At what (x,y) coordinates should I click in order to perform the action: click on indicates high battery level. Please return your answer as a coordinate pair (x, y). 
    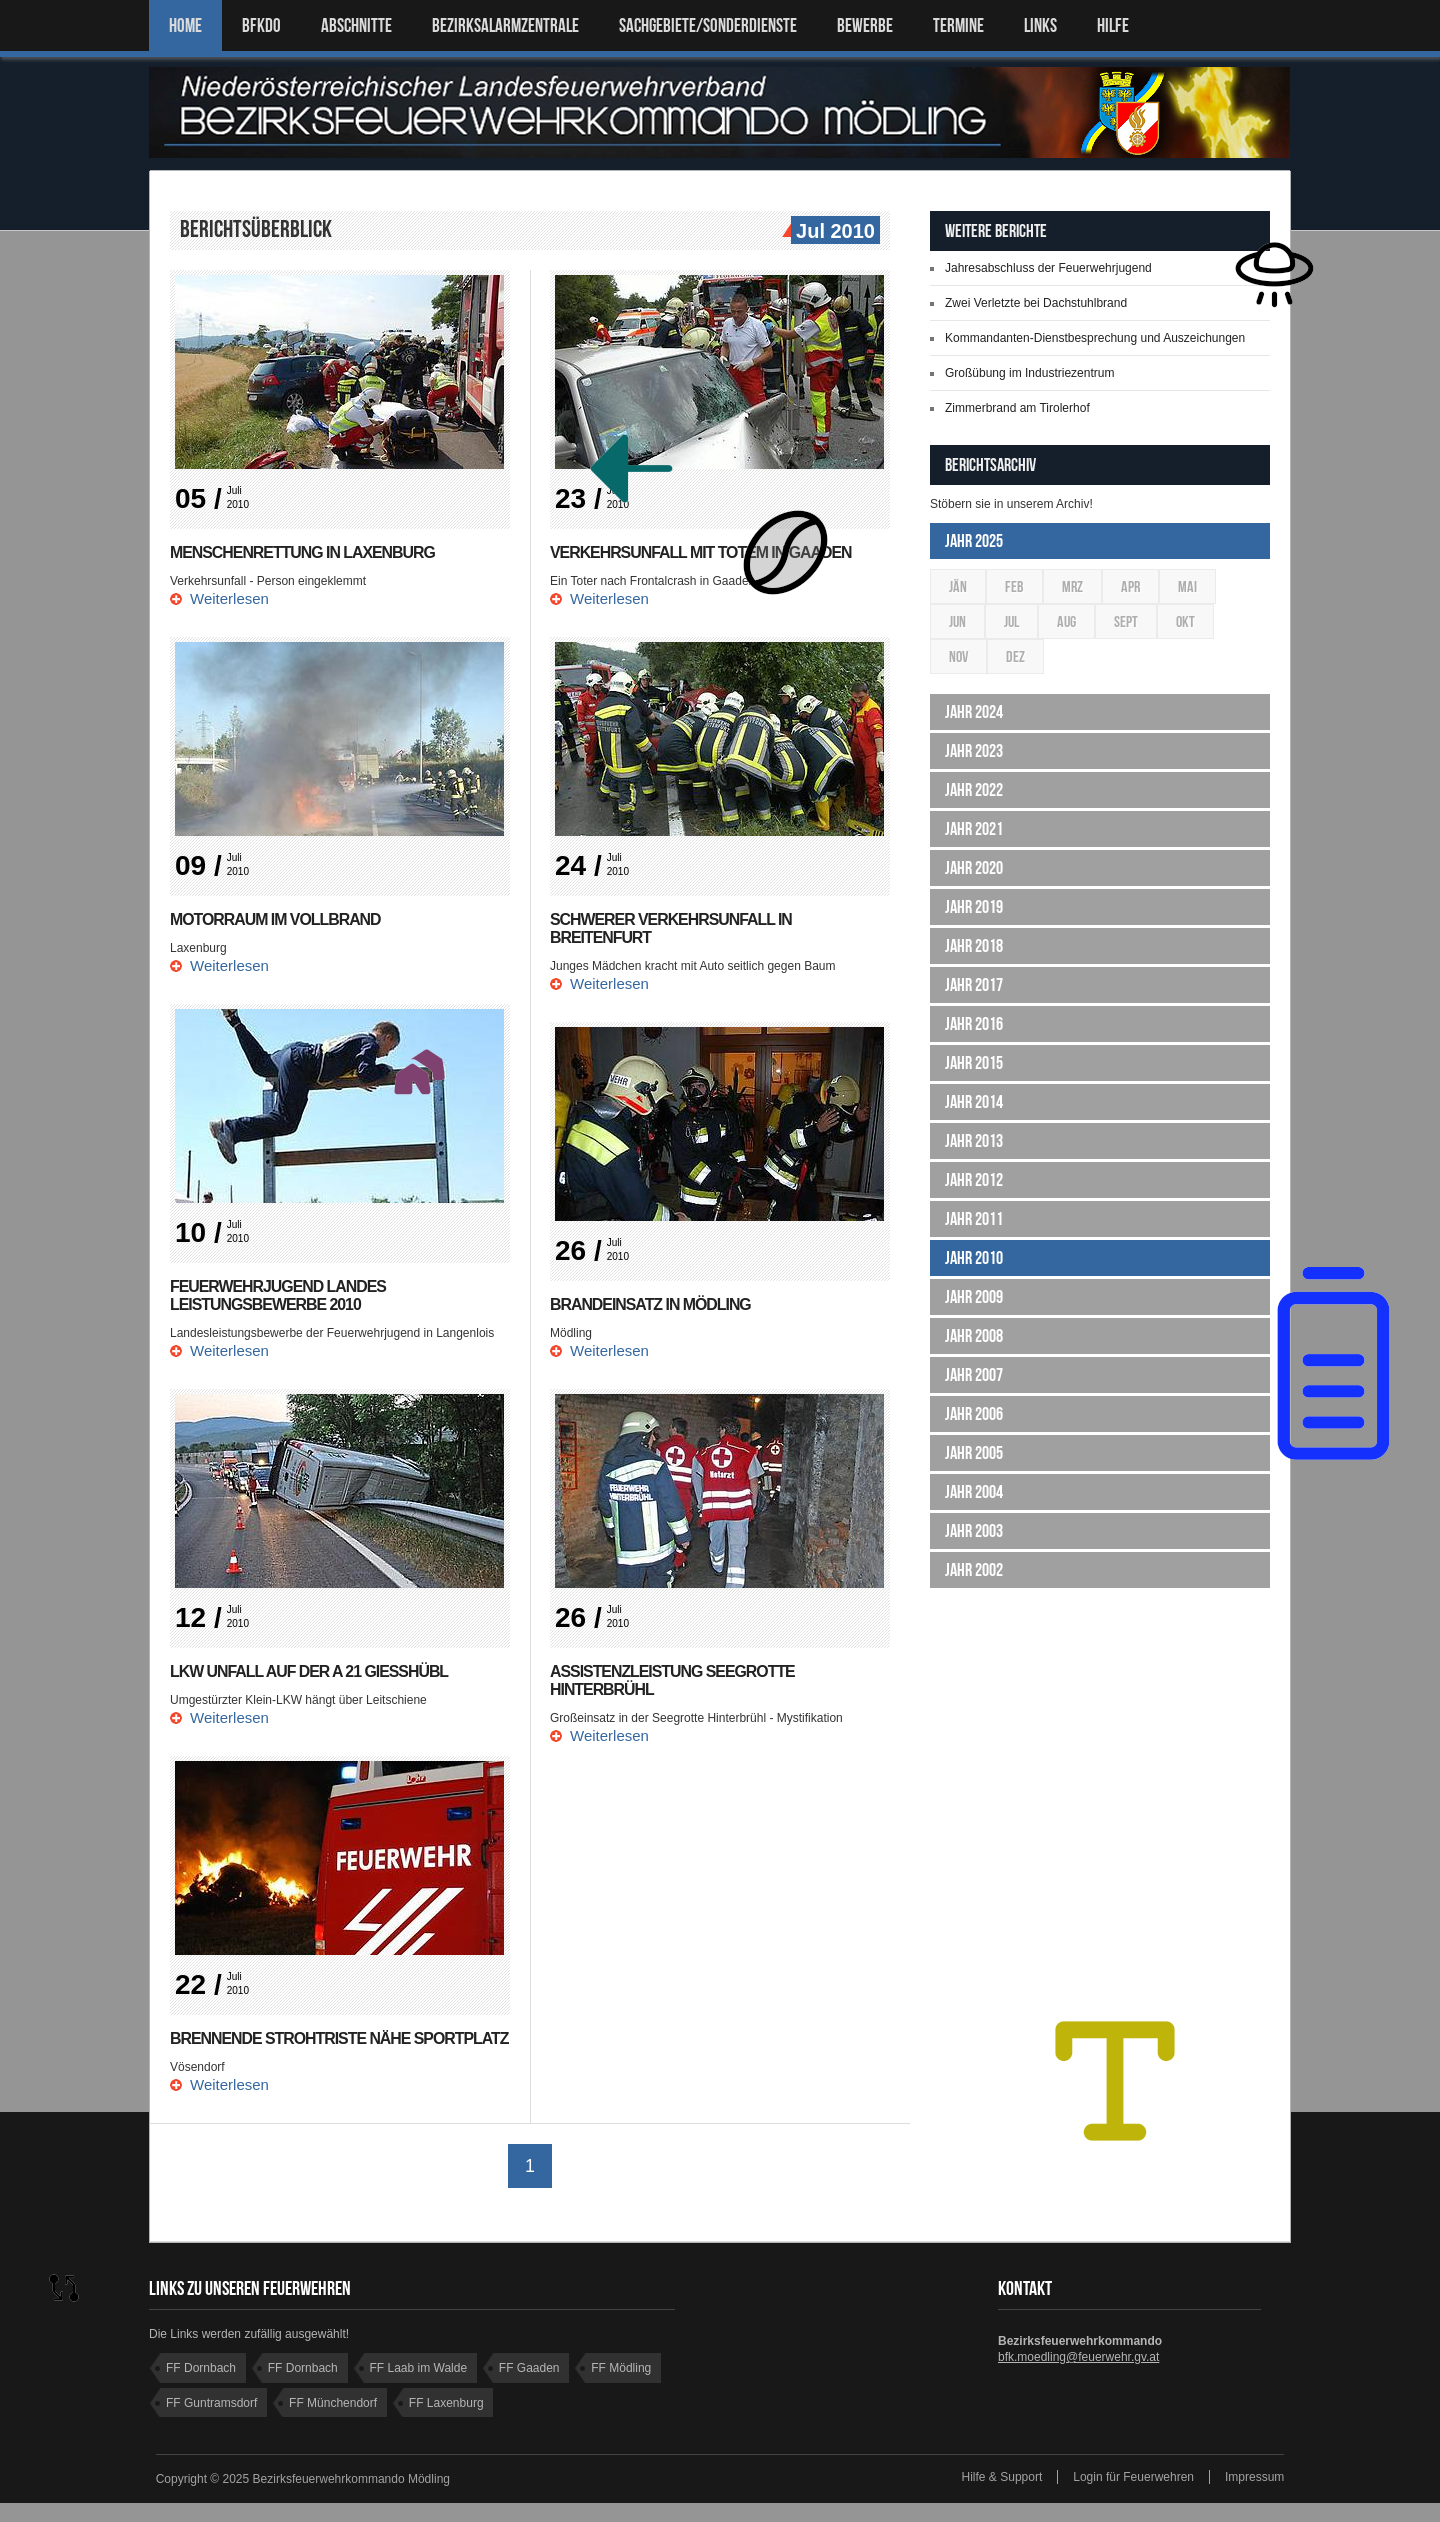
    Looking at the image, I should click on (1333, 1366).